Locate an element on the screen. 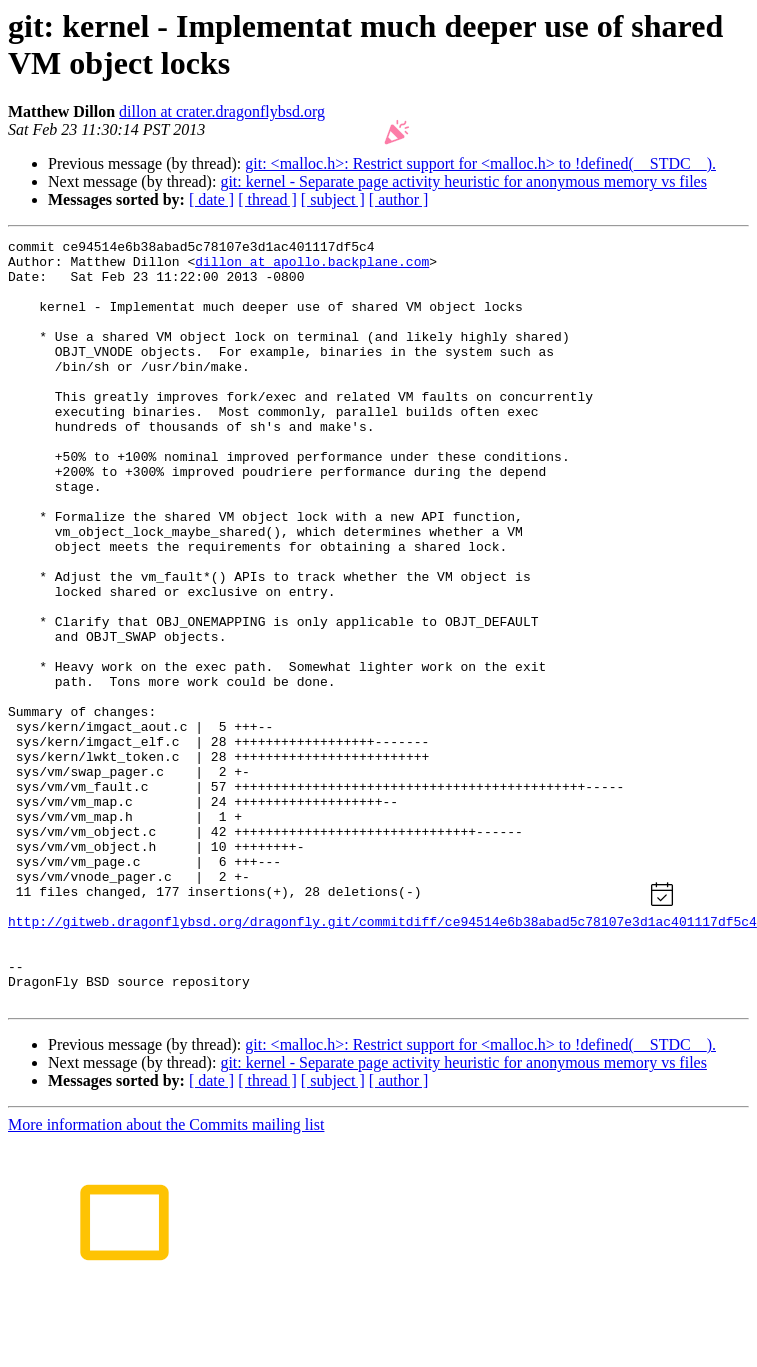  celebration or success notification is located at coordinates (395, 133).